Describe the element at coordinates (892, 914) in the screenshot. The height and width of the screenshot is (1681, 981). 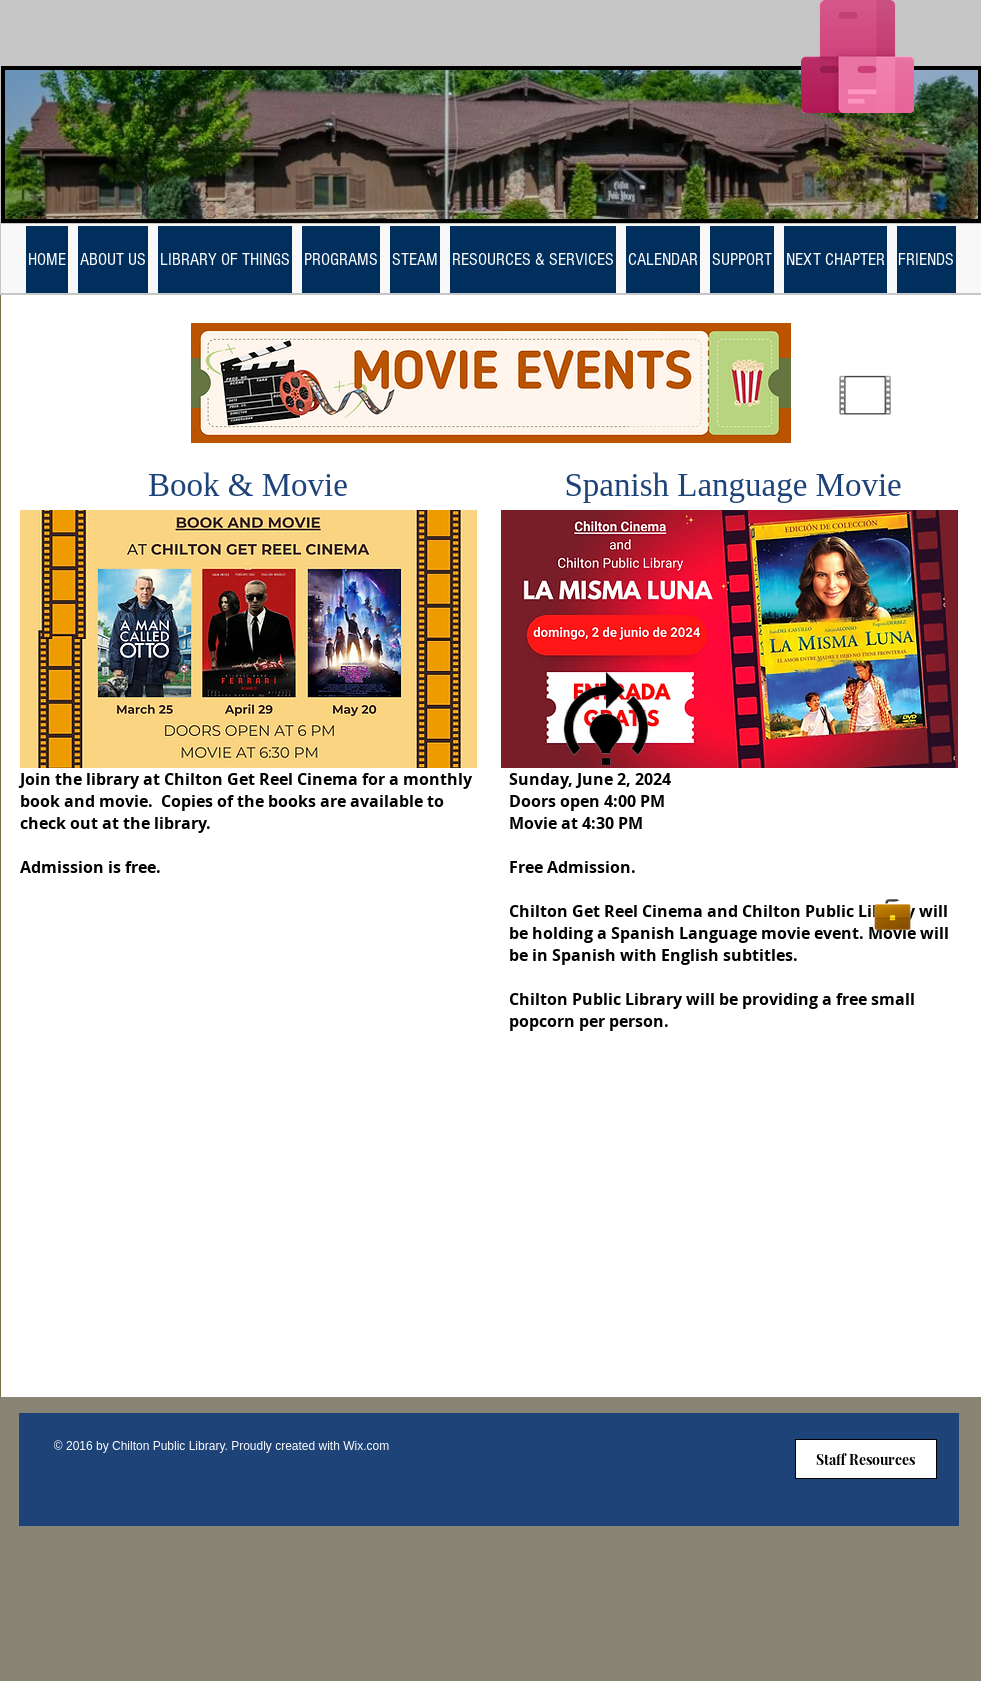
I see `access work or business files` at that location.